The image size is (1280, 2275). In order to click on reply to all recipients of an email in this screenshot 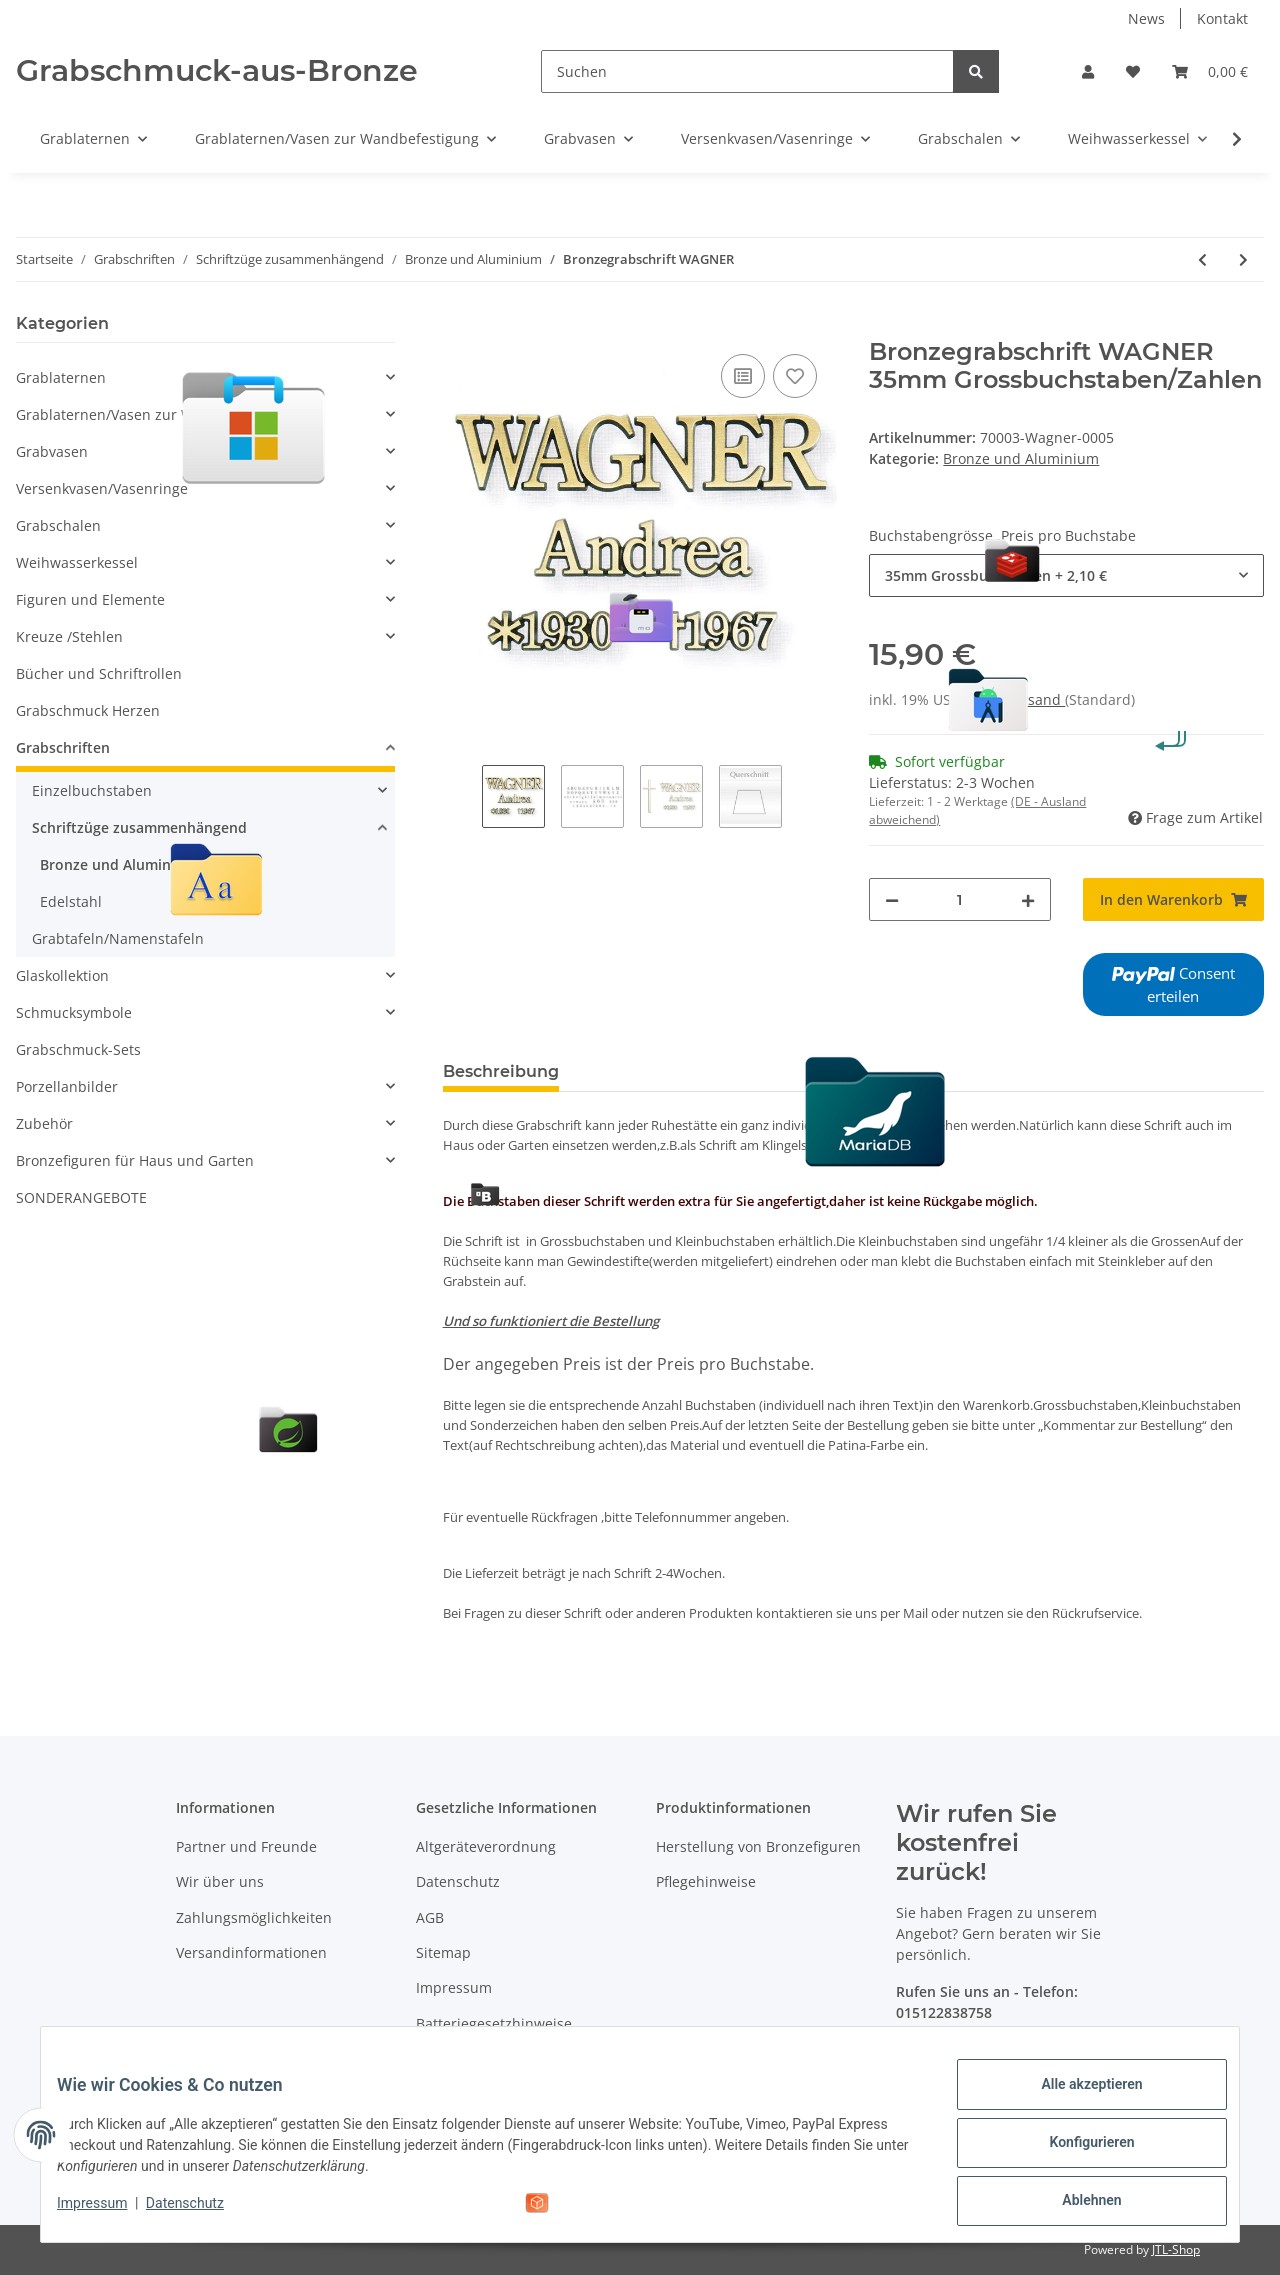, I will do `click(1170, 739)`.